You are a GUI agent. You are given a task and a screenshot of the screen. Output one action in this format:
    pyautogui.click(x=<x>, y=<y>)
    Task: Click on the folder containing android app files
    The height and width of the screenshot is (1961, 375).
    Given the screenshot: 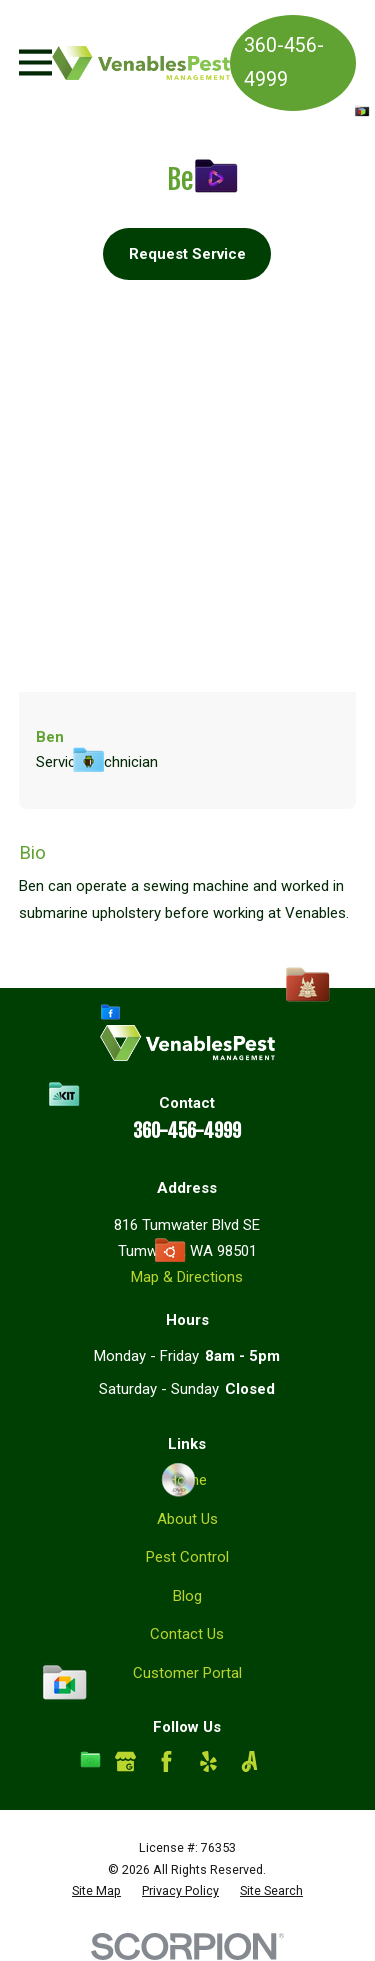 What is the action you would take?
    pyautogui.click(x=88, y=760)
    